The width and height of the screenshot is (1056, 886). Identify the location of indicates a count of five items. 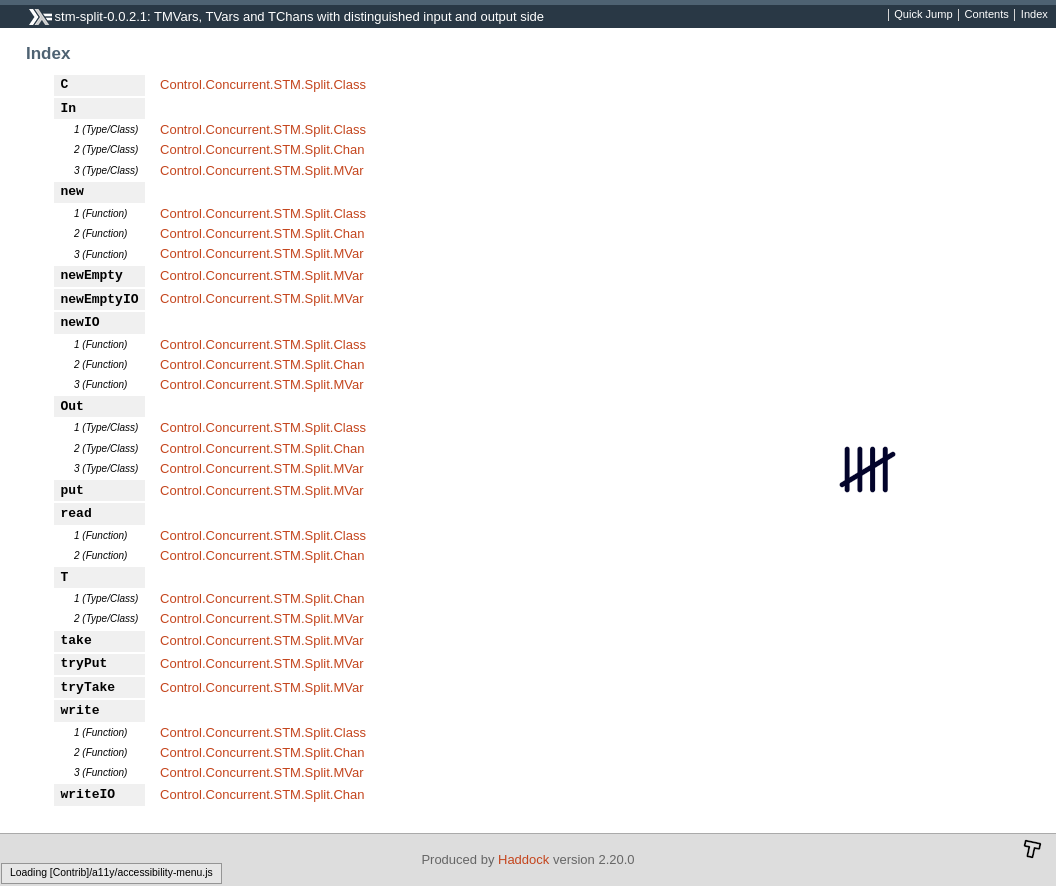
(867, 469).